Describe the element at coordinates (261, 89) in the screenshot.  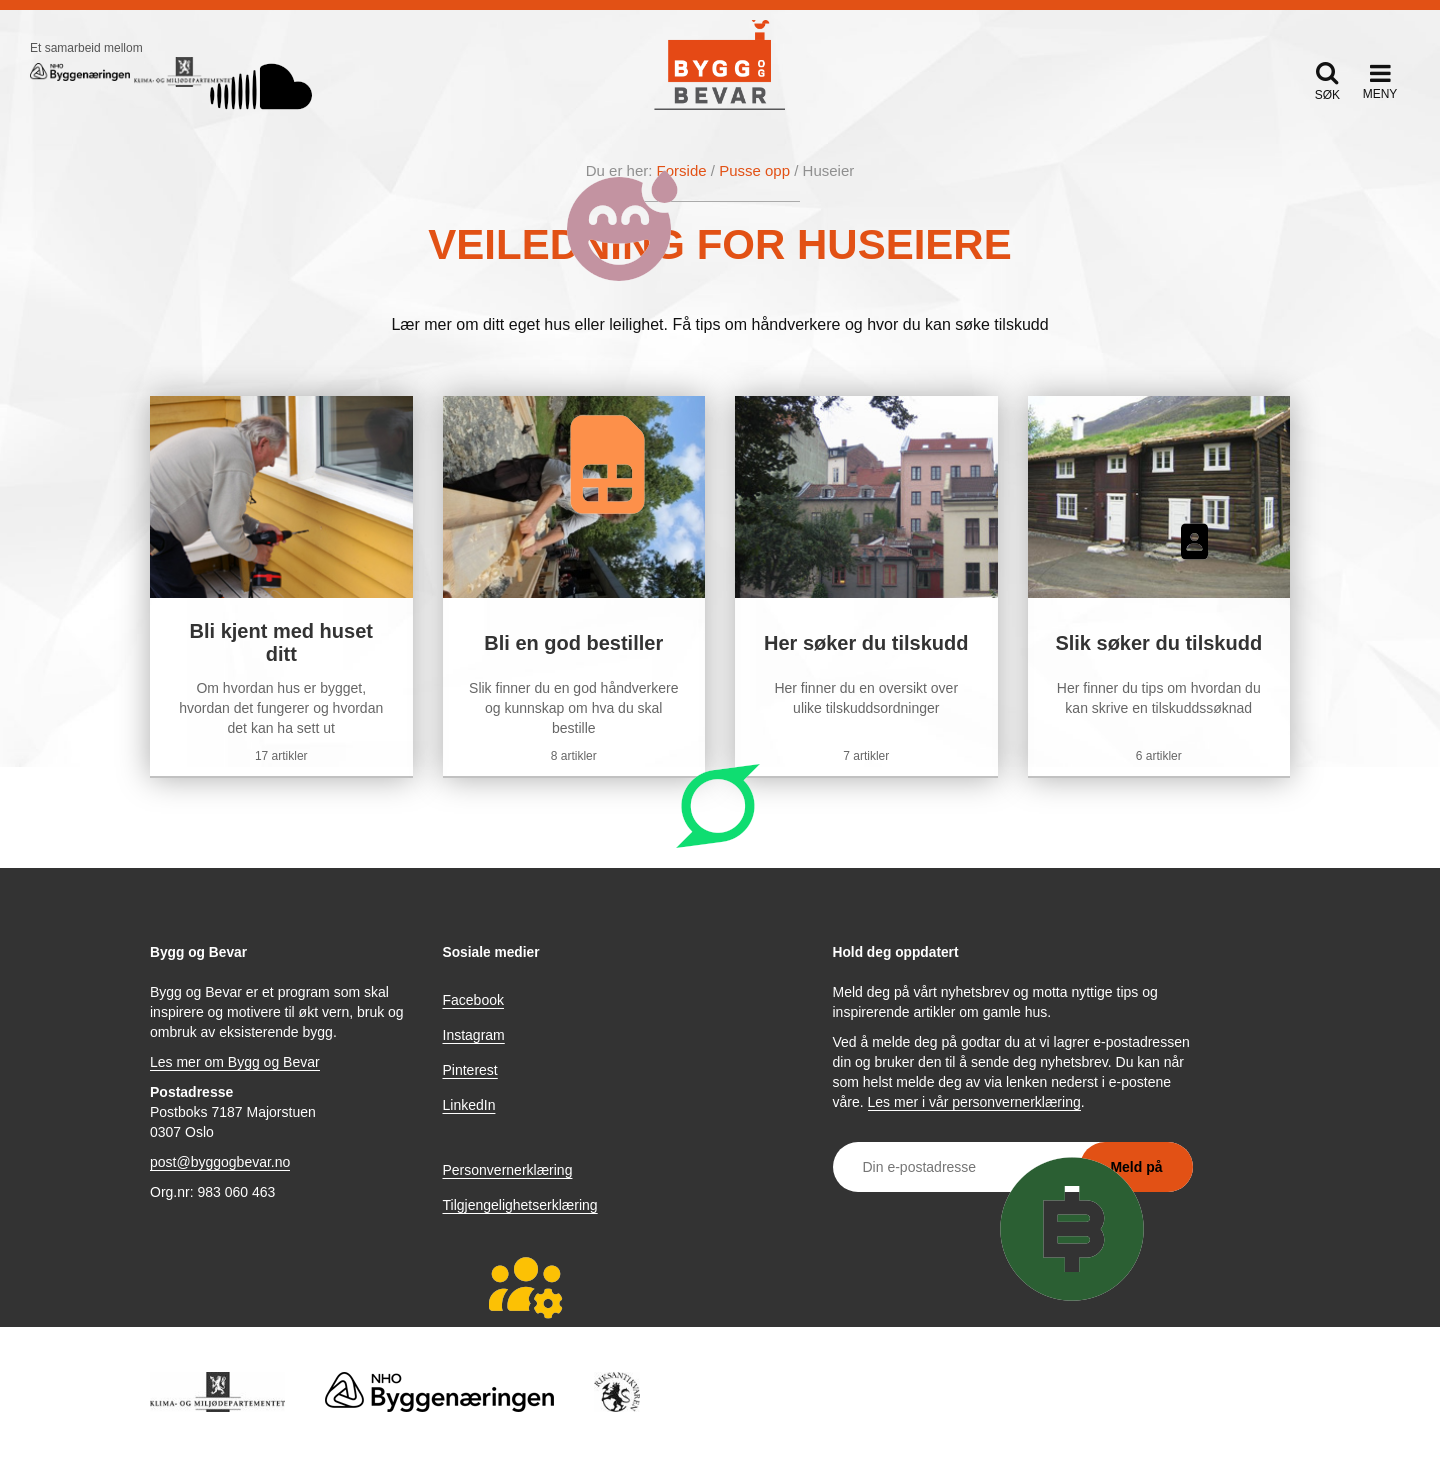
I see `open soundcloud app` at that location.